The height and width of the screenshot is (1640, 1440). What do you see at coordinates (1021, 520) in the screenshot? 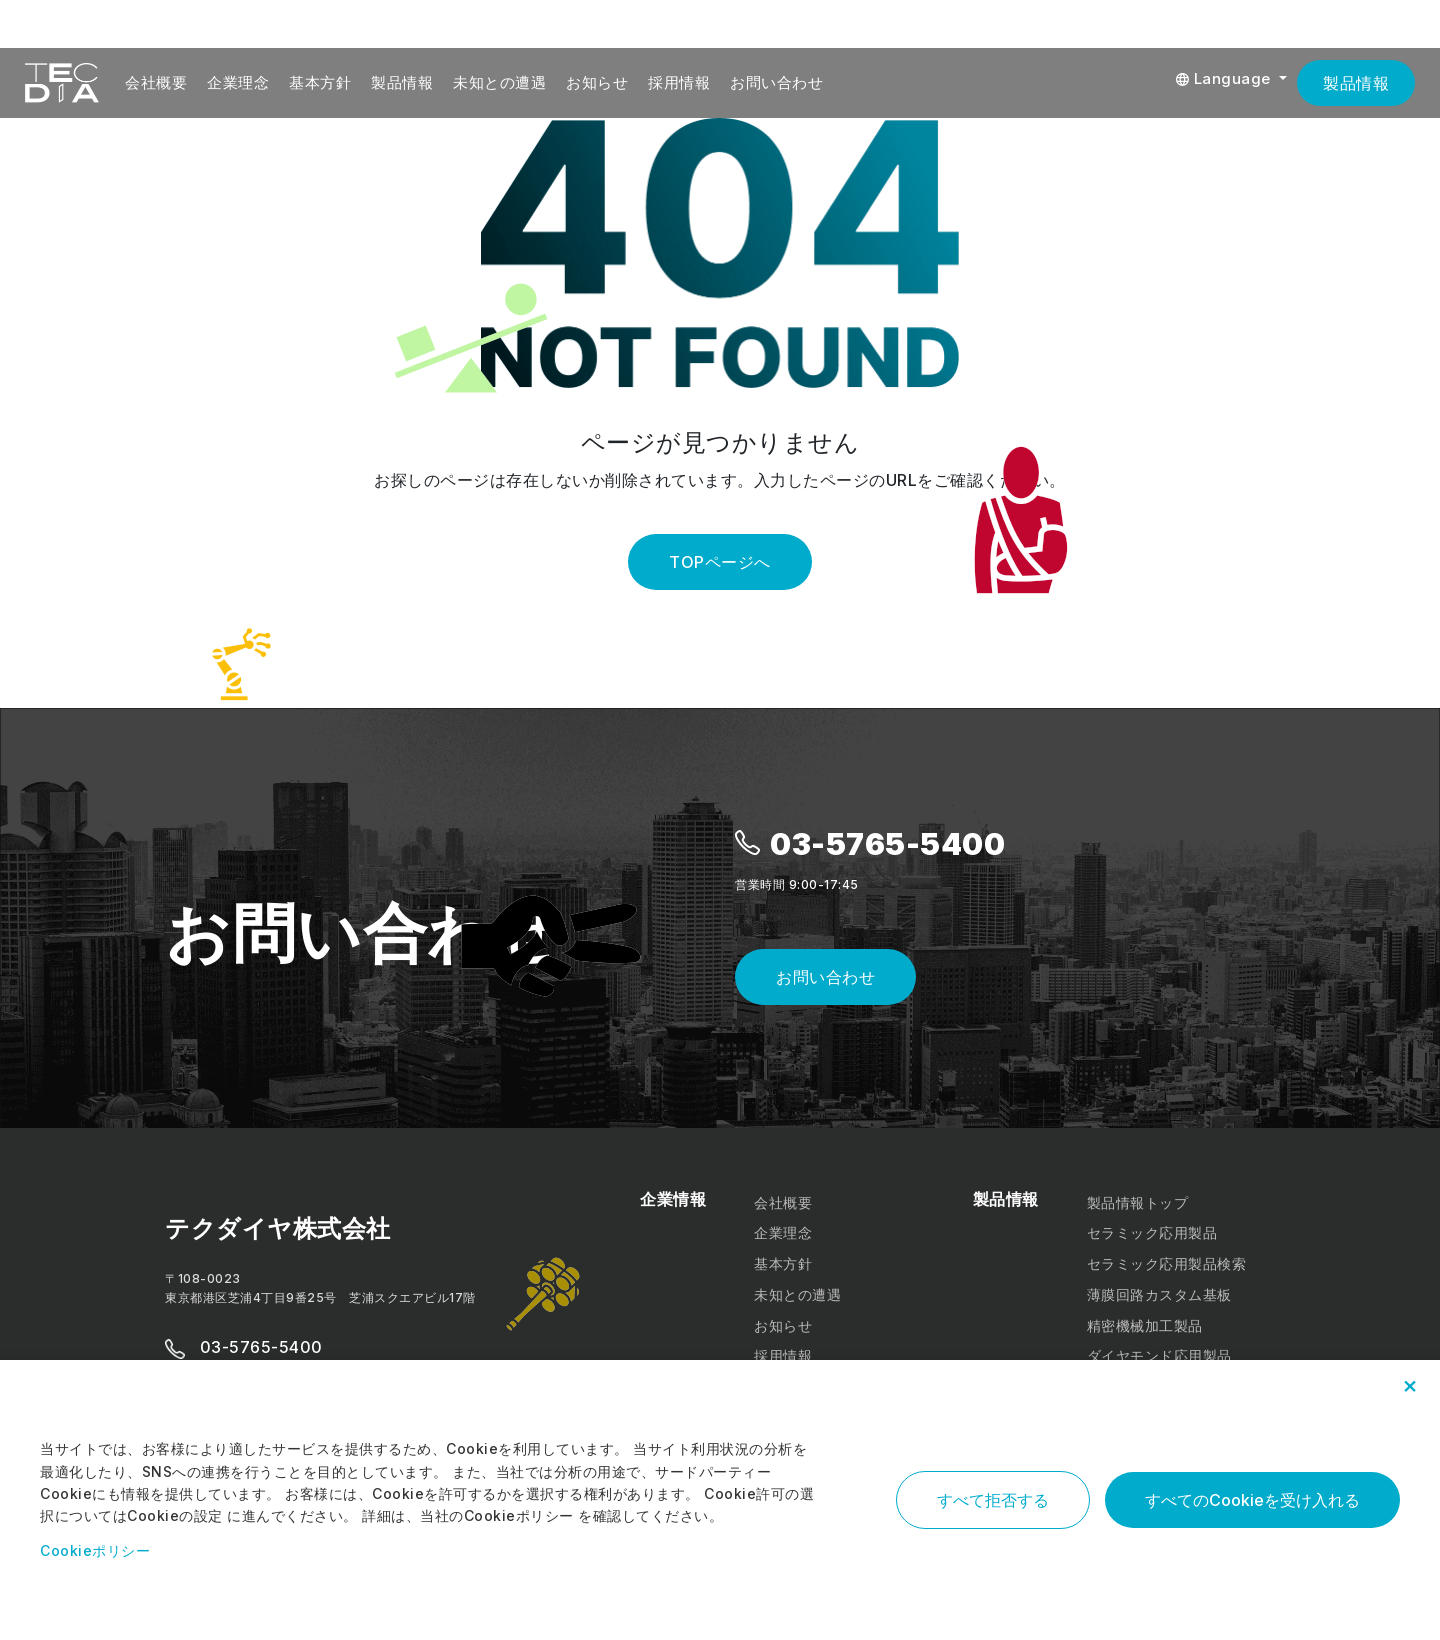
I see `indicates an injury or medical condition` at bounding box center [1021, 520].